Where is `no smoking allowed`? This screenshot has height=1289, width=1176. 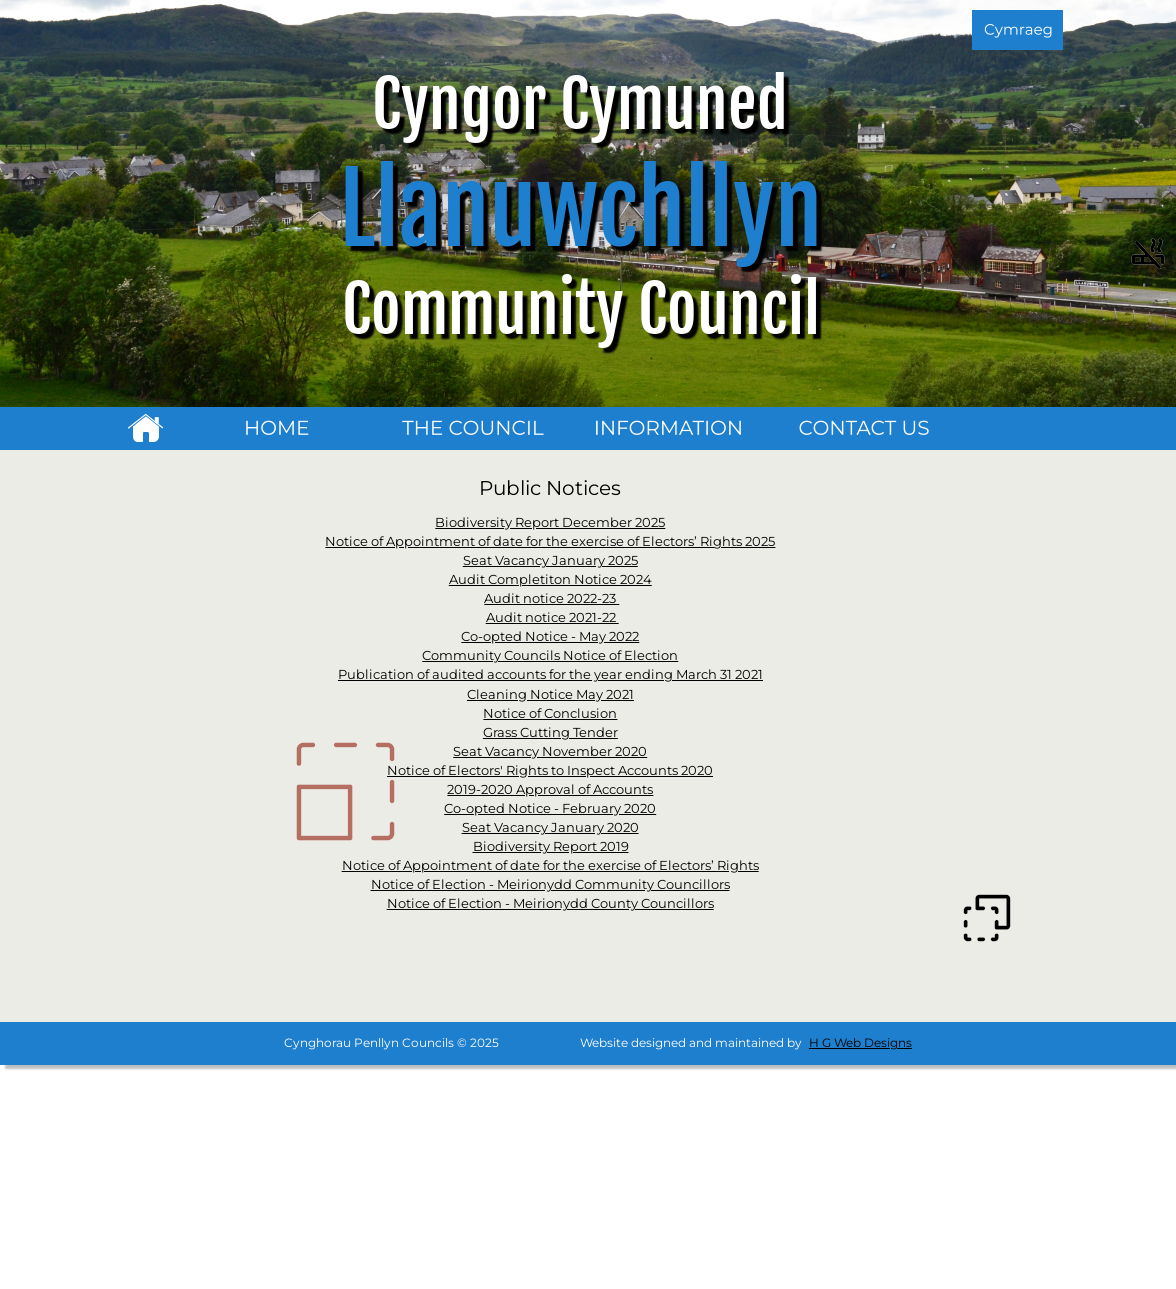
no smoking allowed is located at coordinates (1148, 255).